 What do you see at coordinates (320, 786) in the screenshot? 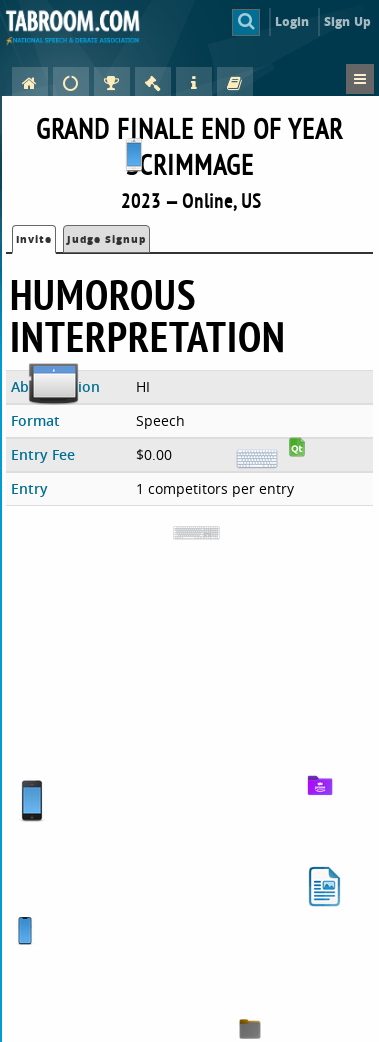
I see `open prime gaming folder` at bounding box center [320, 786].